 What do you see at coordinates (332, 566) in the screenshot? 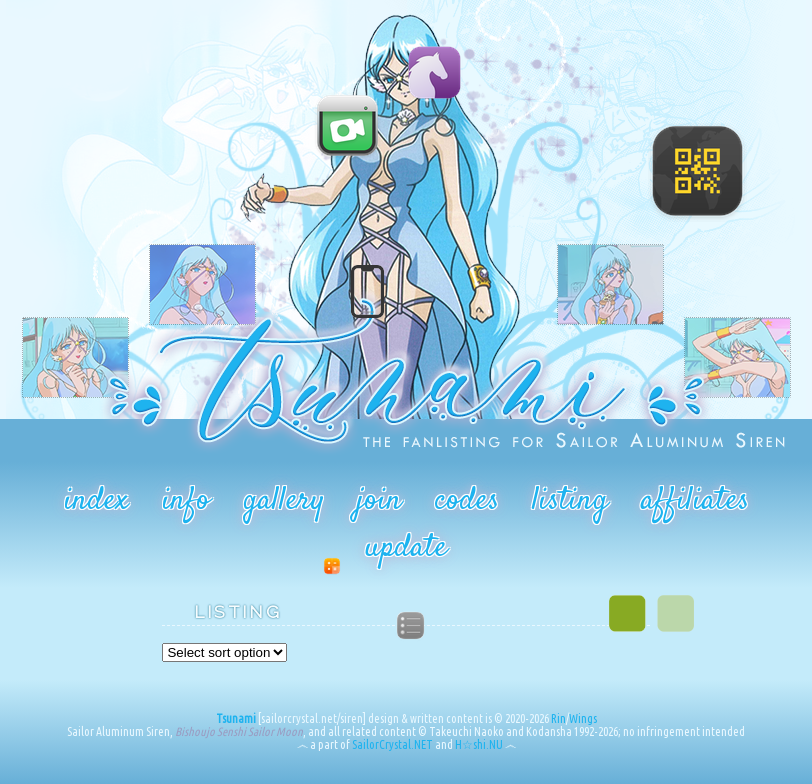
I see `open pcb calculator app` at bounding box center [332, 566].